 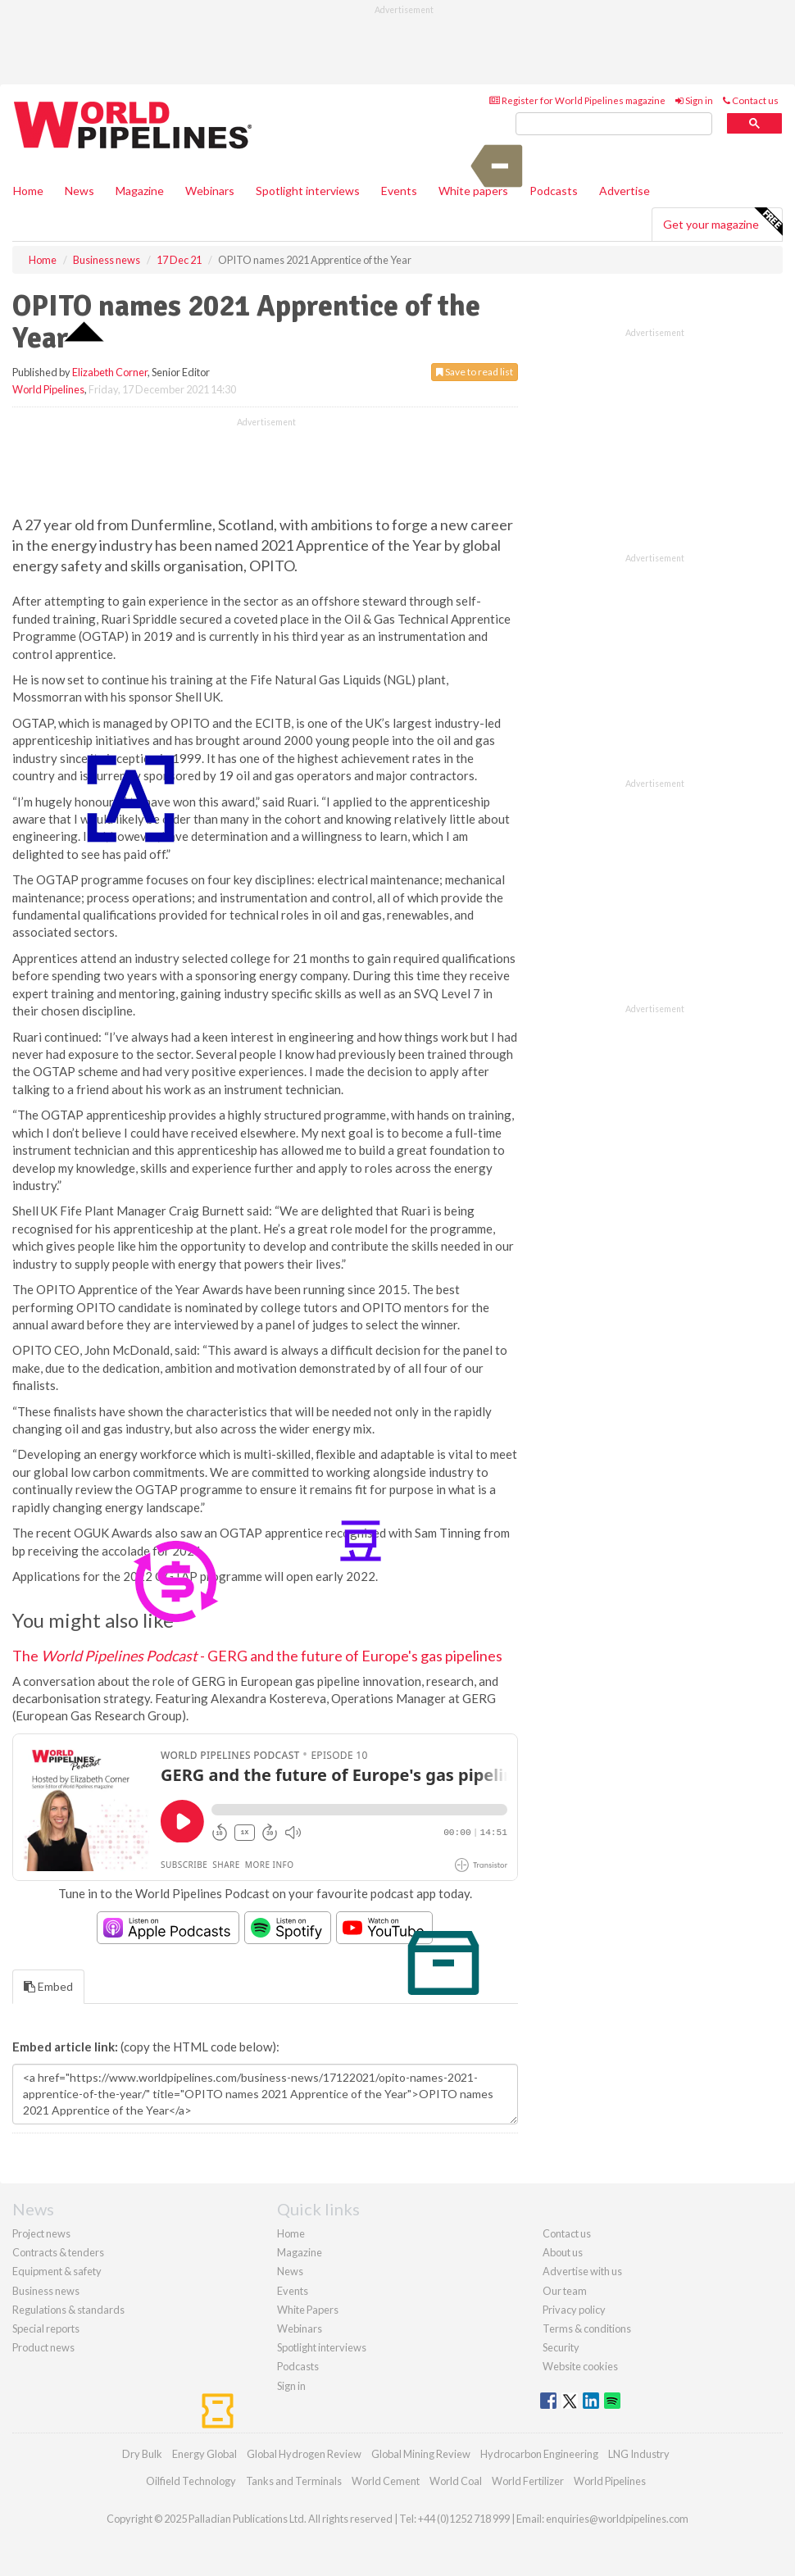 I want to click on archive items or documents, so click(x=443, y=1963).